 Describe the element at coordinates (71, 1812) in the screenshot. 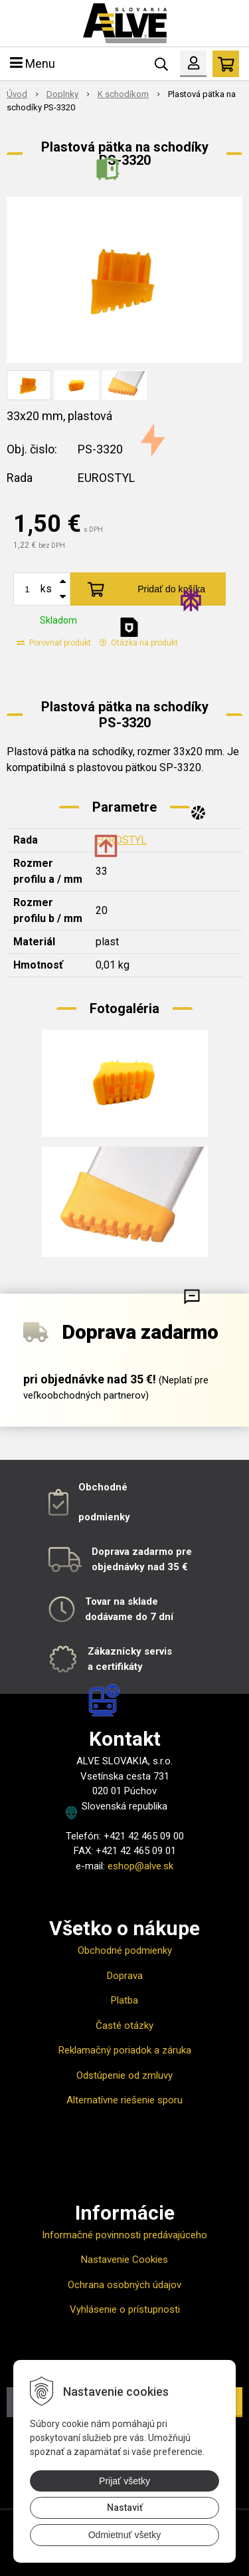

I see `extraterrestrial or sci-fi themed content` at that location.